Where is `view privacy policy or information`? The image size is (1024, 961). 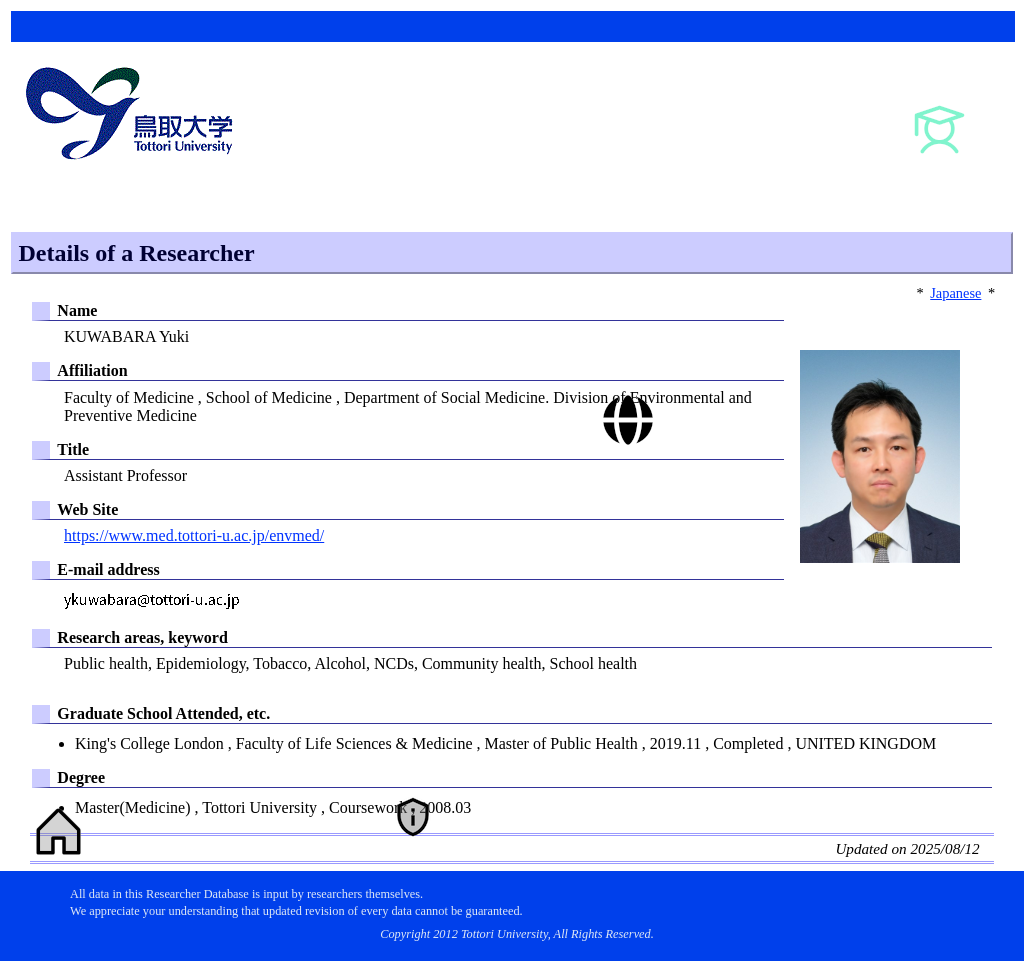 view privacy policy or information is located at coordinates (413, 817).